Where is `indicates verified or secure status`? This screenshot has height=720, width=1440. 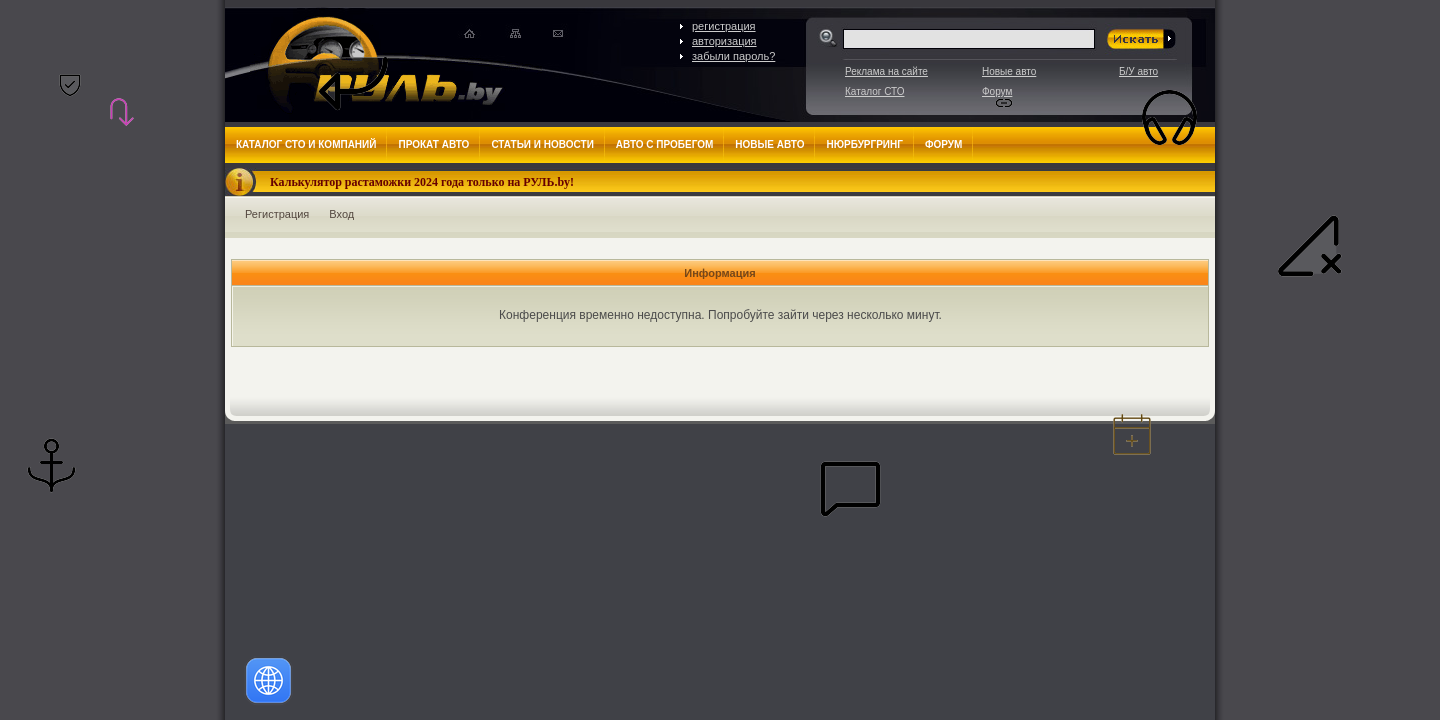 indicates verified or secure status is located at coordinates (70, 84).